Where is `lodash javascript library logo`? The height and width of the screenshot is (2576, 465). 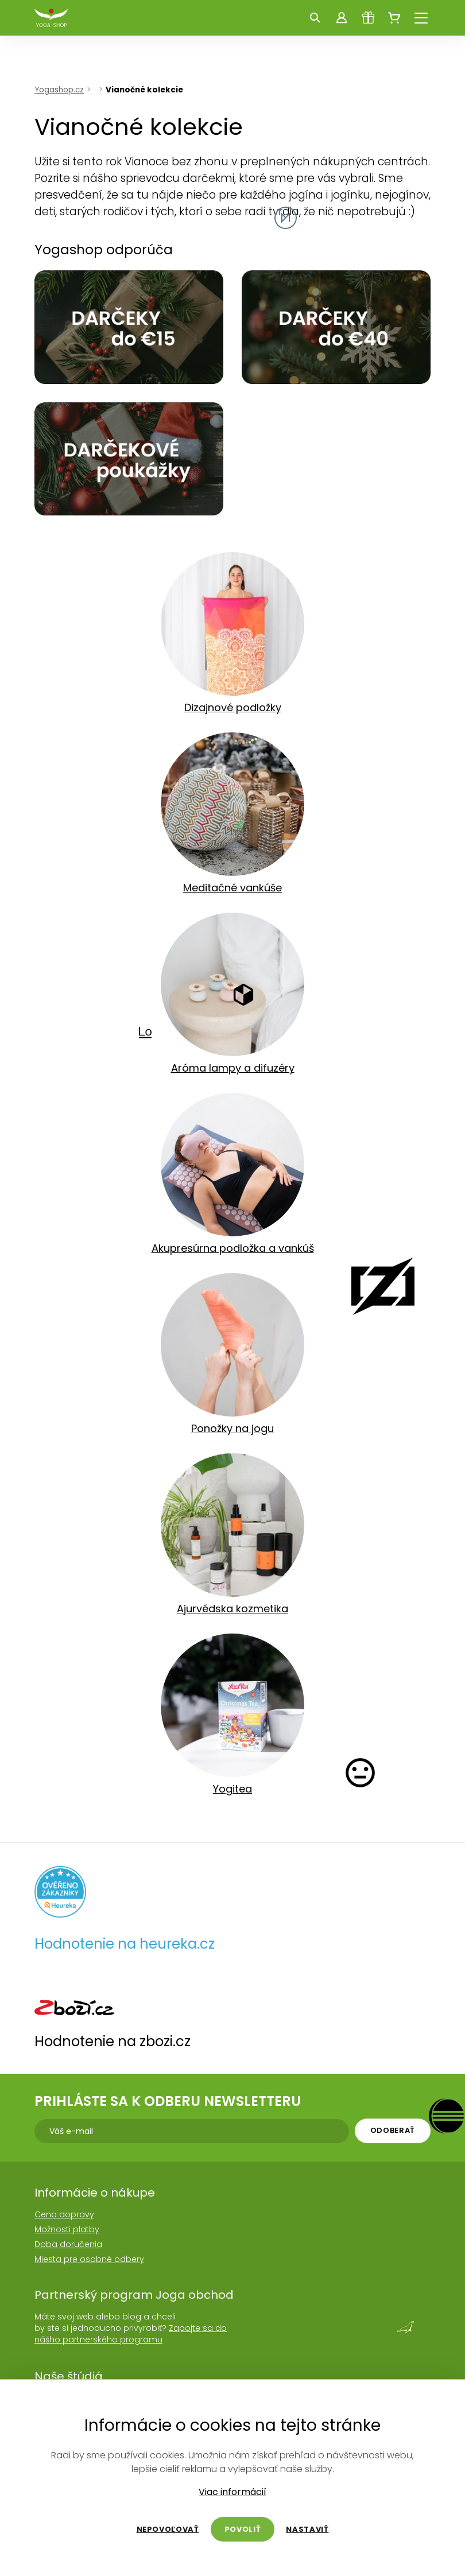 lodash javascript library logo is located at coordinates (145, 1033).